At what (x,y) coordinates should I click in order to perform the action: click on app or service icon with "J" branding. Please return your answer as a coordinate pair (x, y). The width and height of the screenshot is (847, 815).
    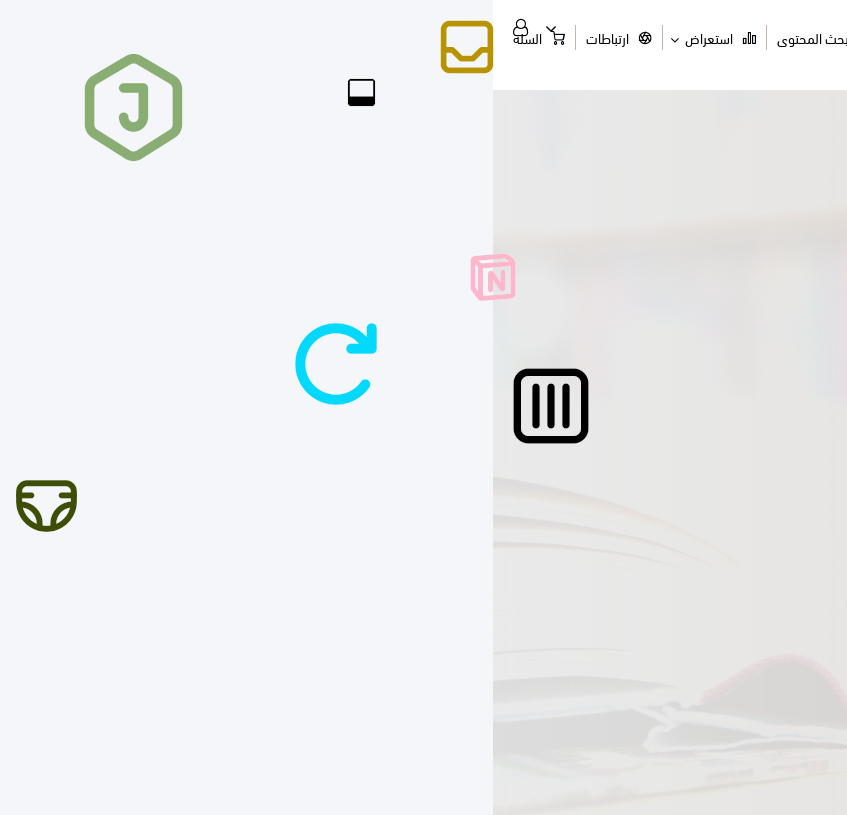
    Looking at the image, I should click on (133, 107).